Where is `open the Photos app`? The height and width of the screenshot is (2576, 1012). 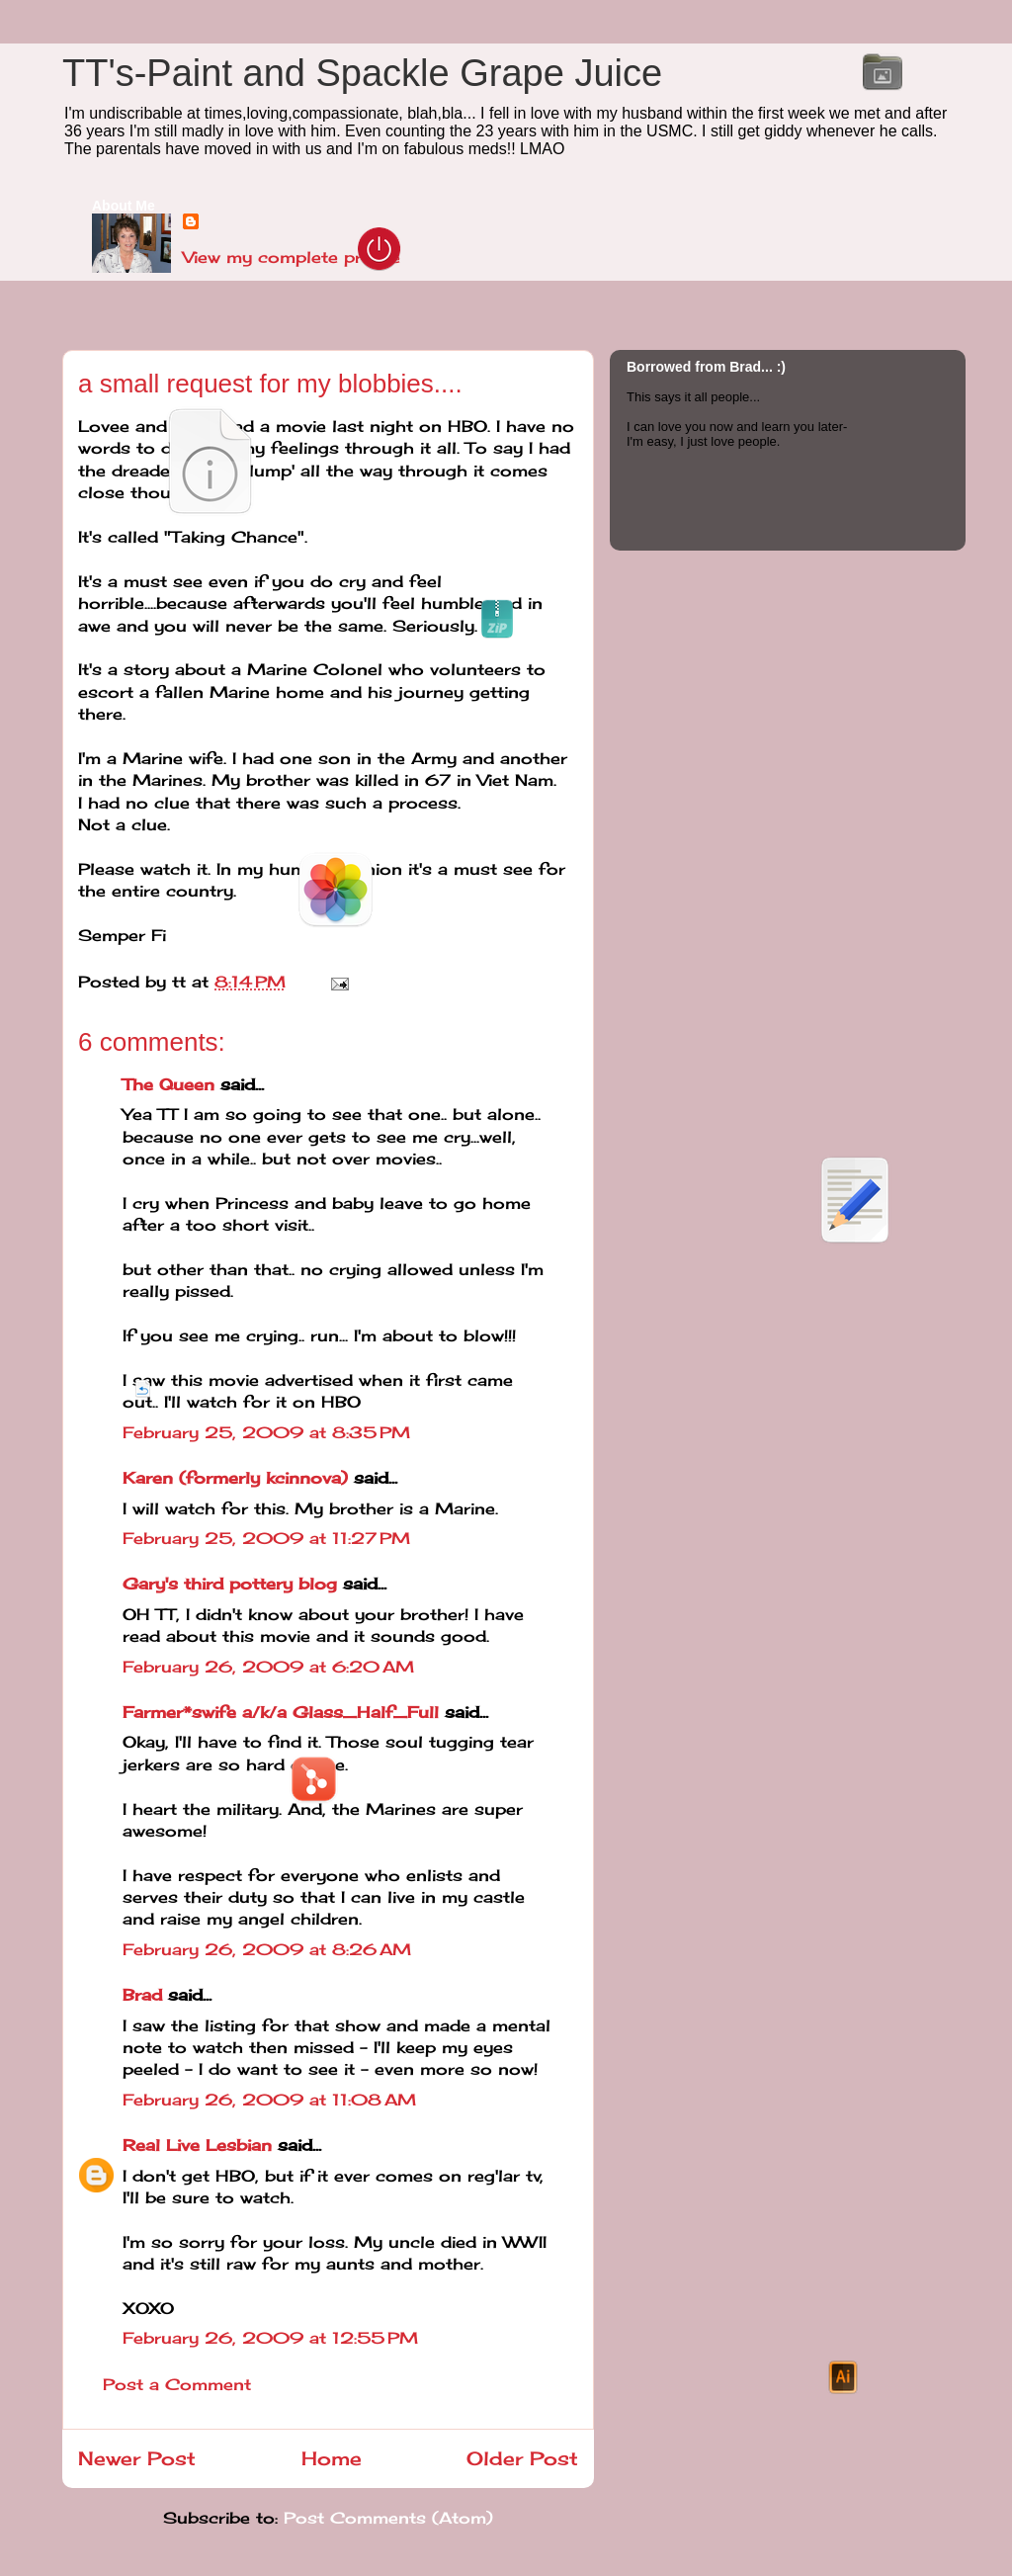 open the Photos app is located at coordinates (335, 889).